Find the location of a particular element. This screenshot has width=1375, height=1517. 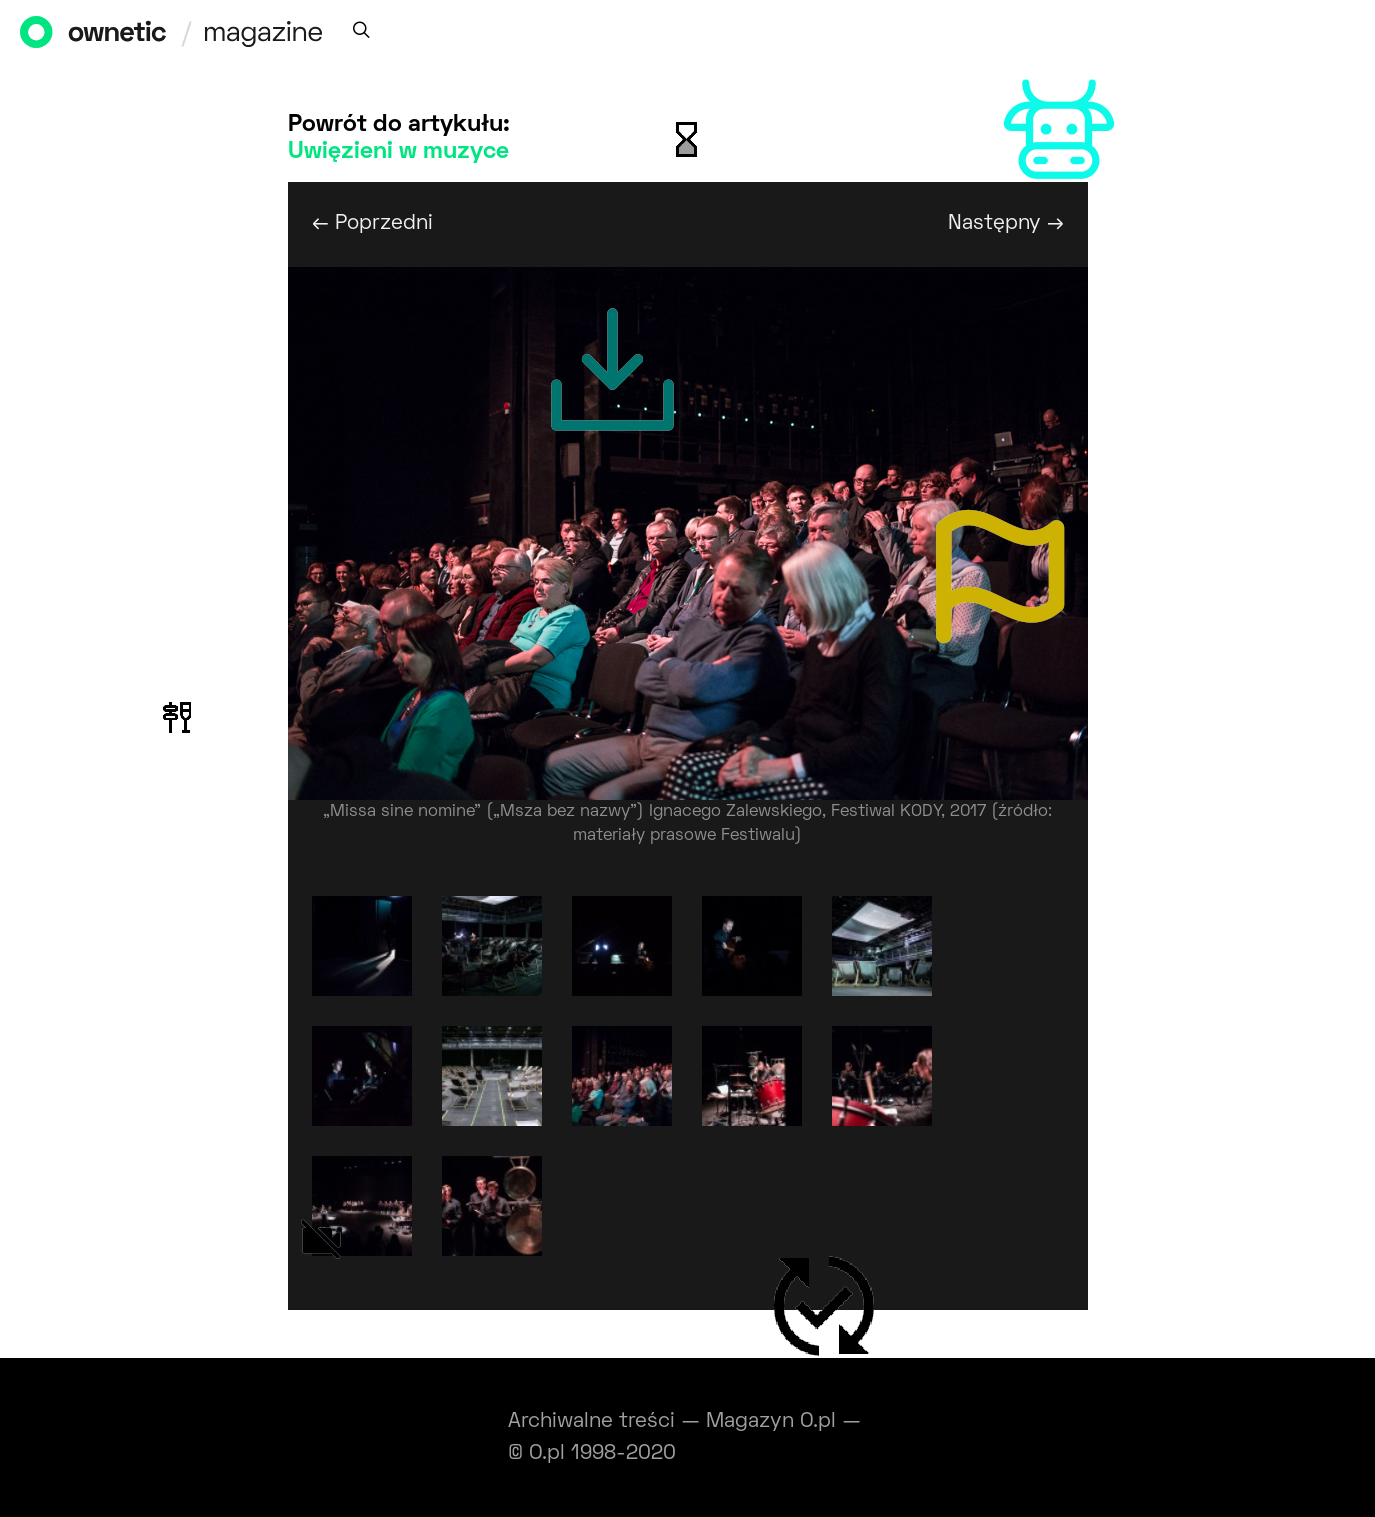

browse tapas or small plates menu is located at coordinates (177, 717).